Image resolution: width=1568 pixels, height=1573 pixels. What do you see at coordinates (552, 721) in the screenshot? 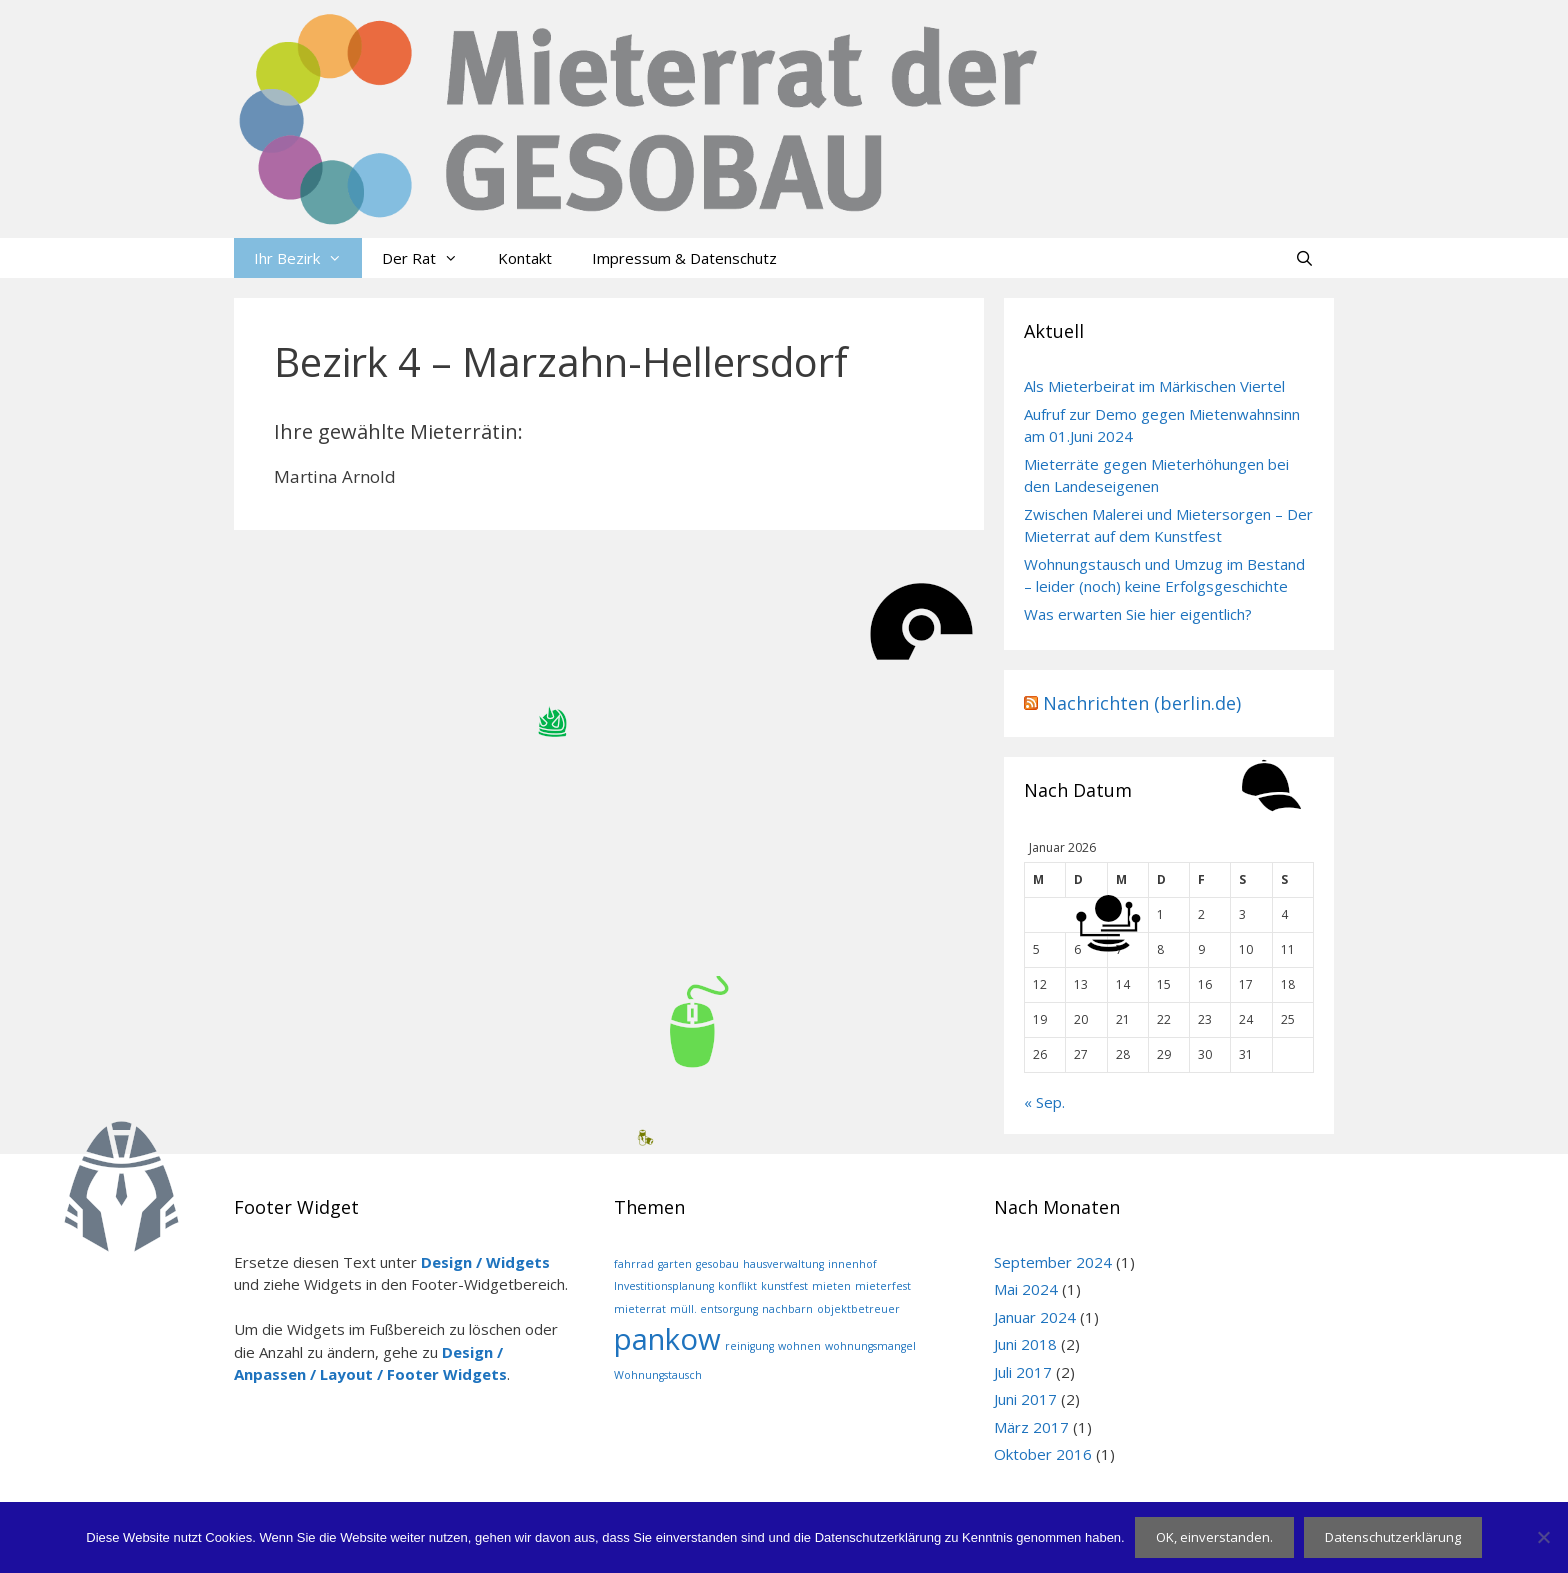
I see `equip shoulder armor to your character` at bounding box center [552, 721].